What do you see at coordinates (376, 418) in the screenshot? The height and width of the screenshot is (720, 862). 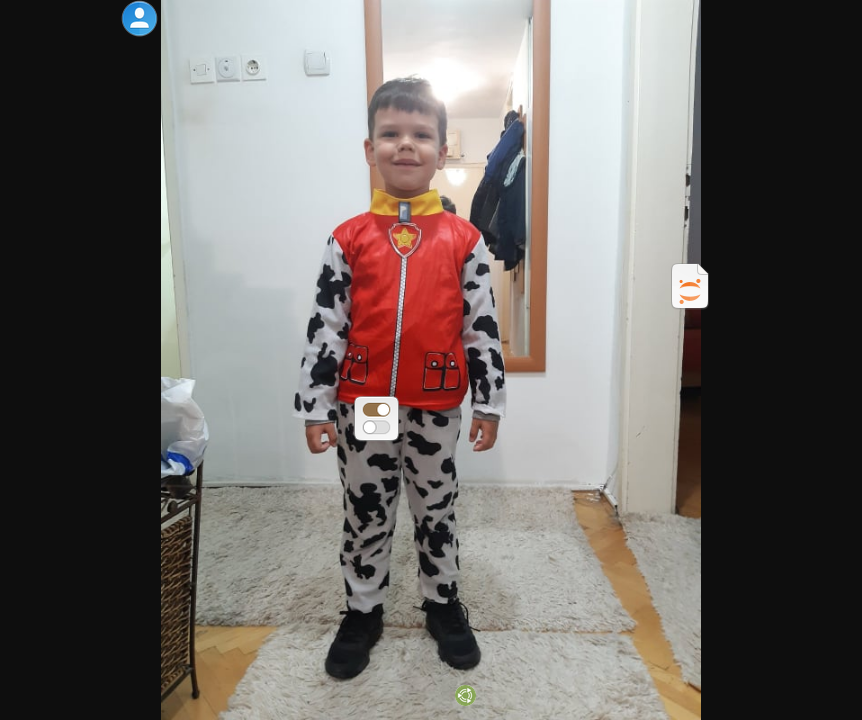 I see `open system settings or preferences` at bounding box center [376, 418].